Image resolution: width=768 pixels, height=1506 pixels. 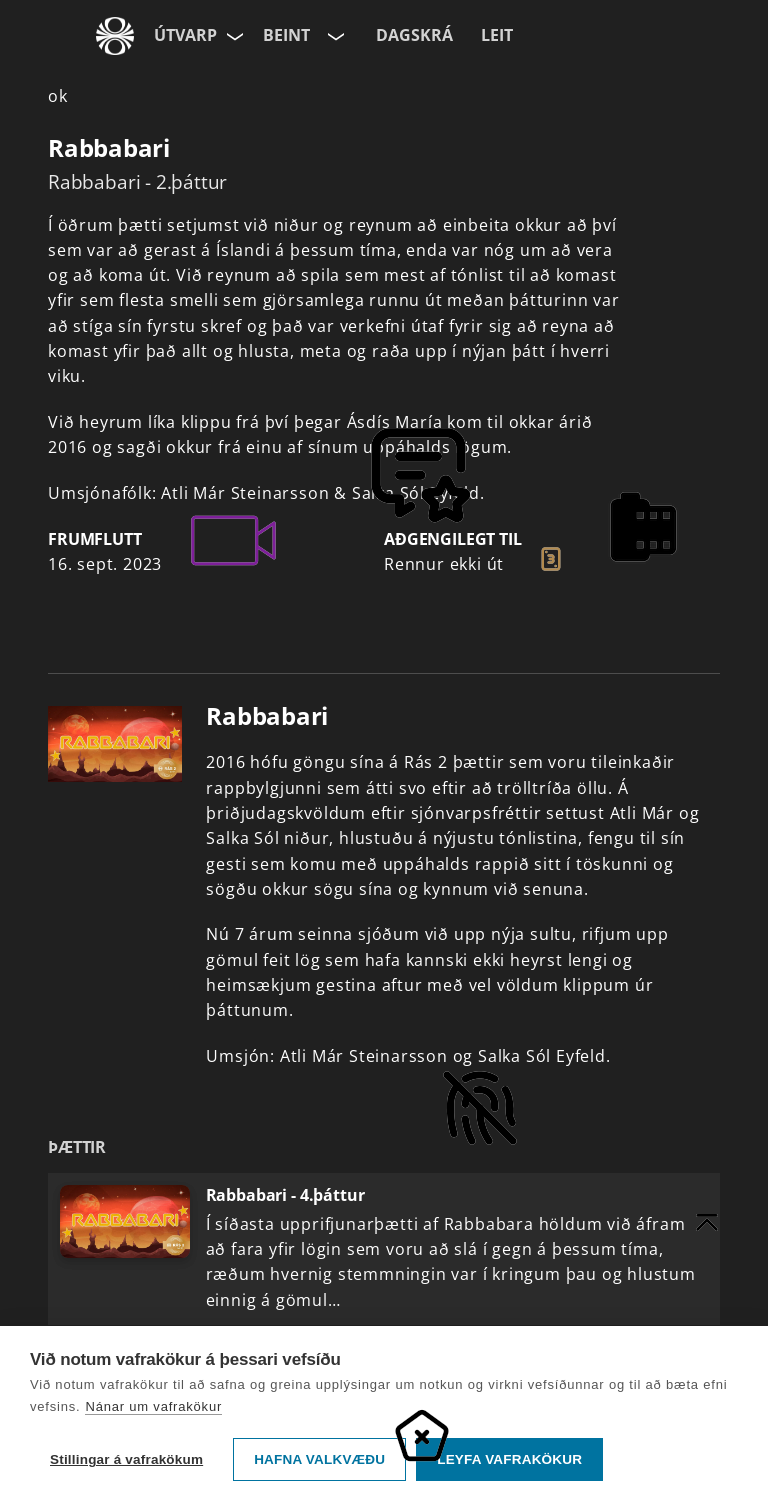 I want to click on start a video call, so click(x=230, y=540).